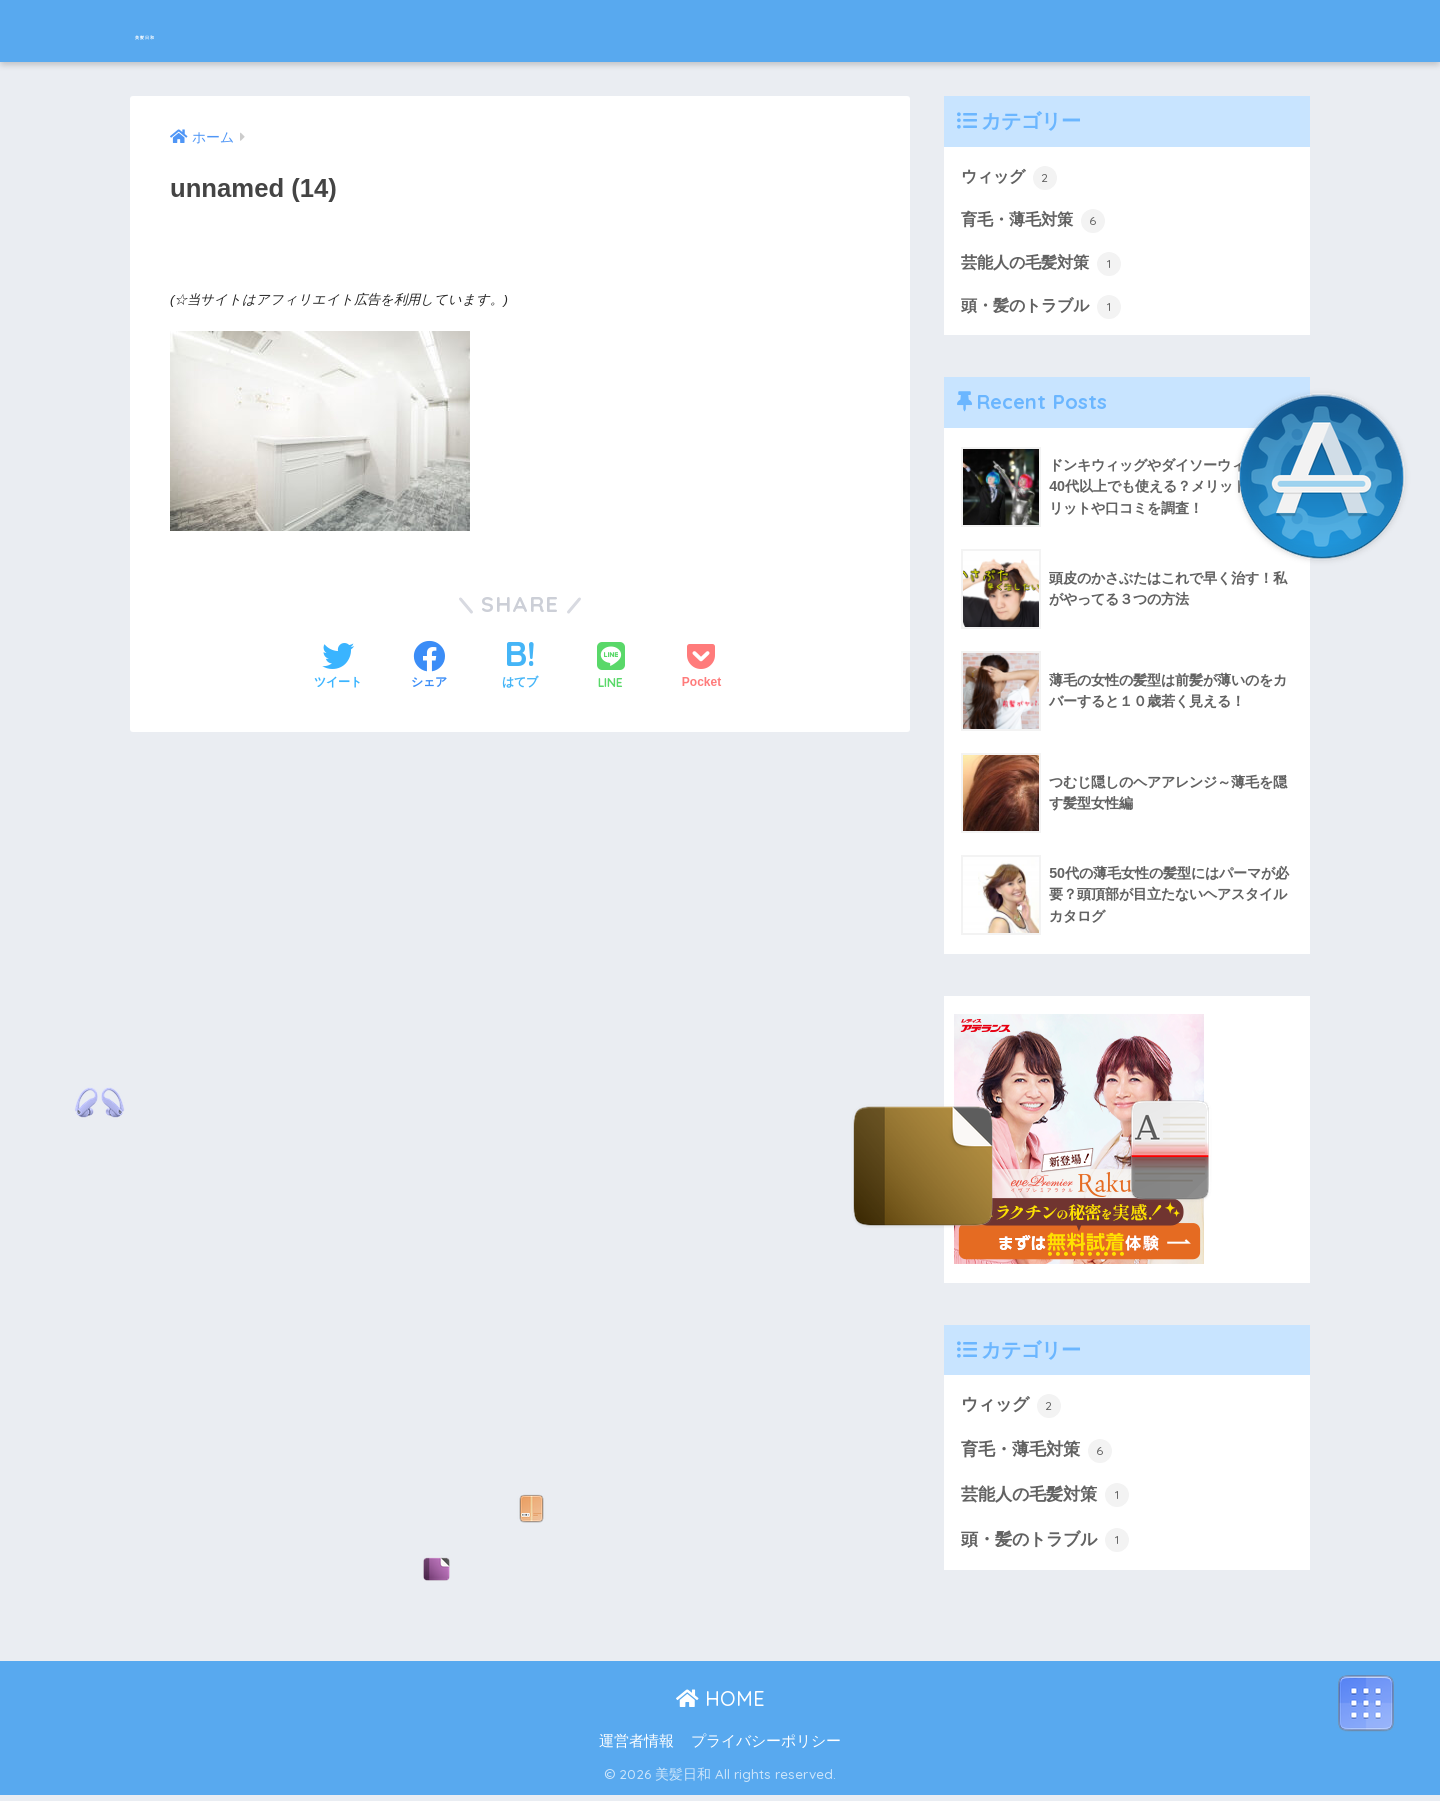 This screenshot has width=1440, height=1801. I want to click on change desktop wallpaper settings, so click(923, 1161).